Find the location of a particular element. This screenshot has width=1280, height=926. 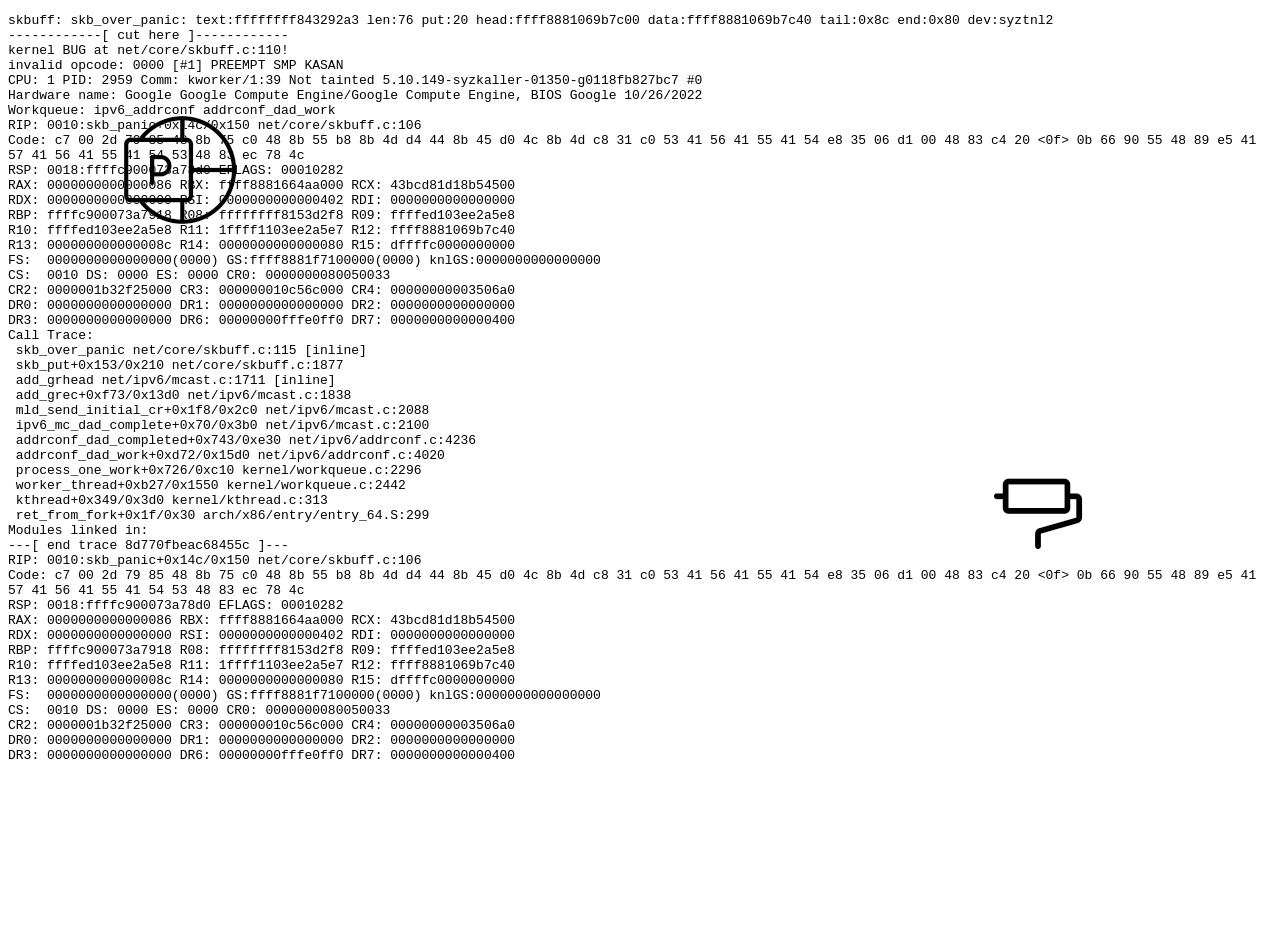

customize theme or appearance settings is located at coordinates (1038, 508).